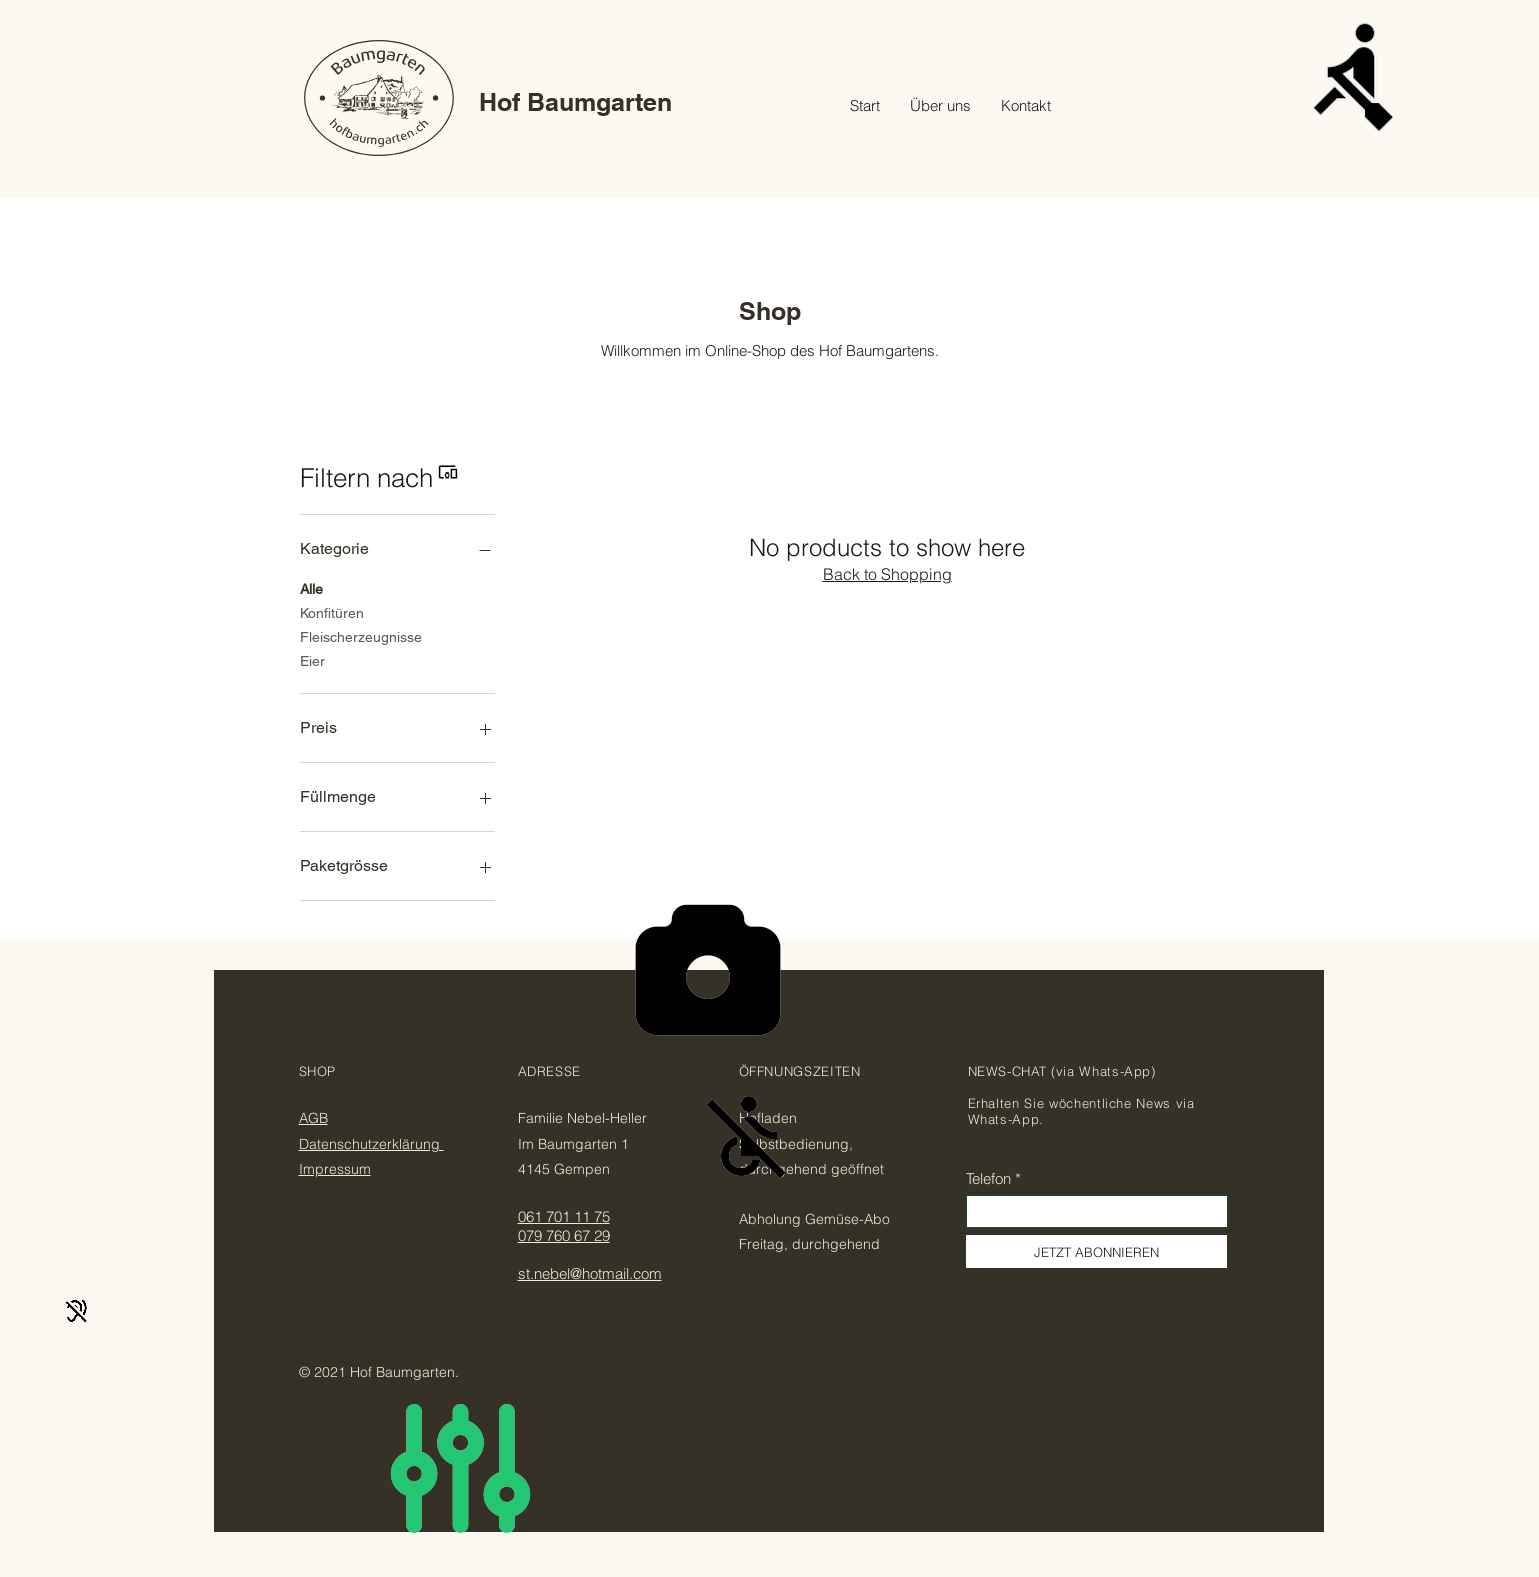 Image resolution: width=1539 pixels, height=1577 pixels. What do you see at coordinates (77, 1311) in the screenshot?
I see `indicates hearing accessibility features are disabled` at bounding box center [77, 1311].